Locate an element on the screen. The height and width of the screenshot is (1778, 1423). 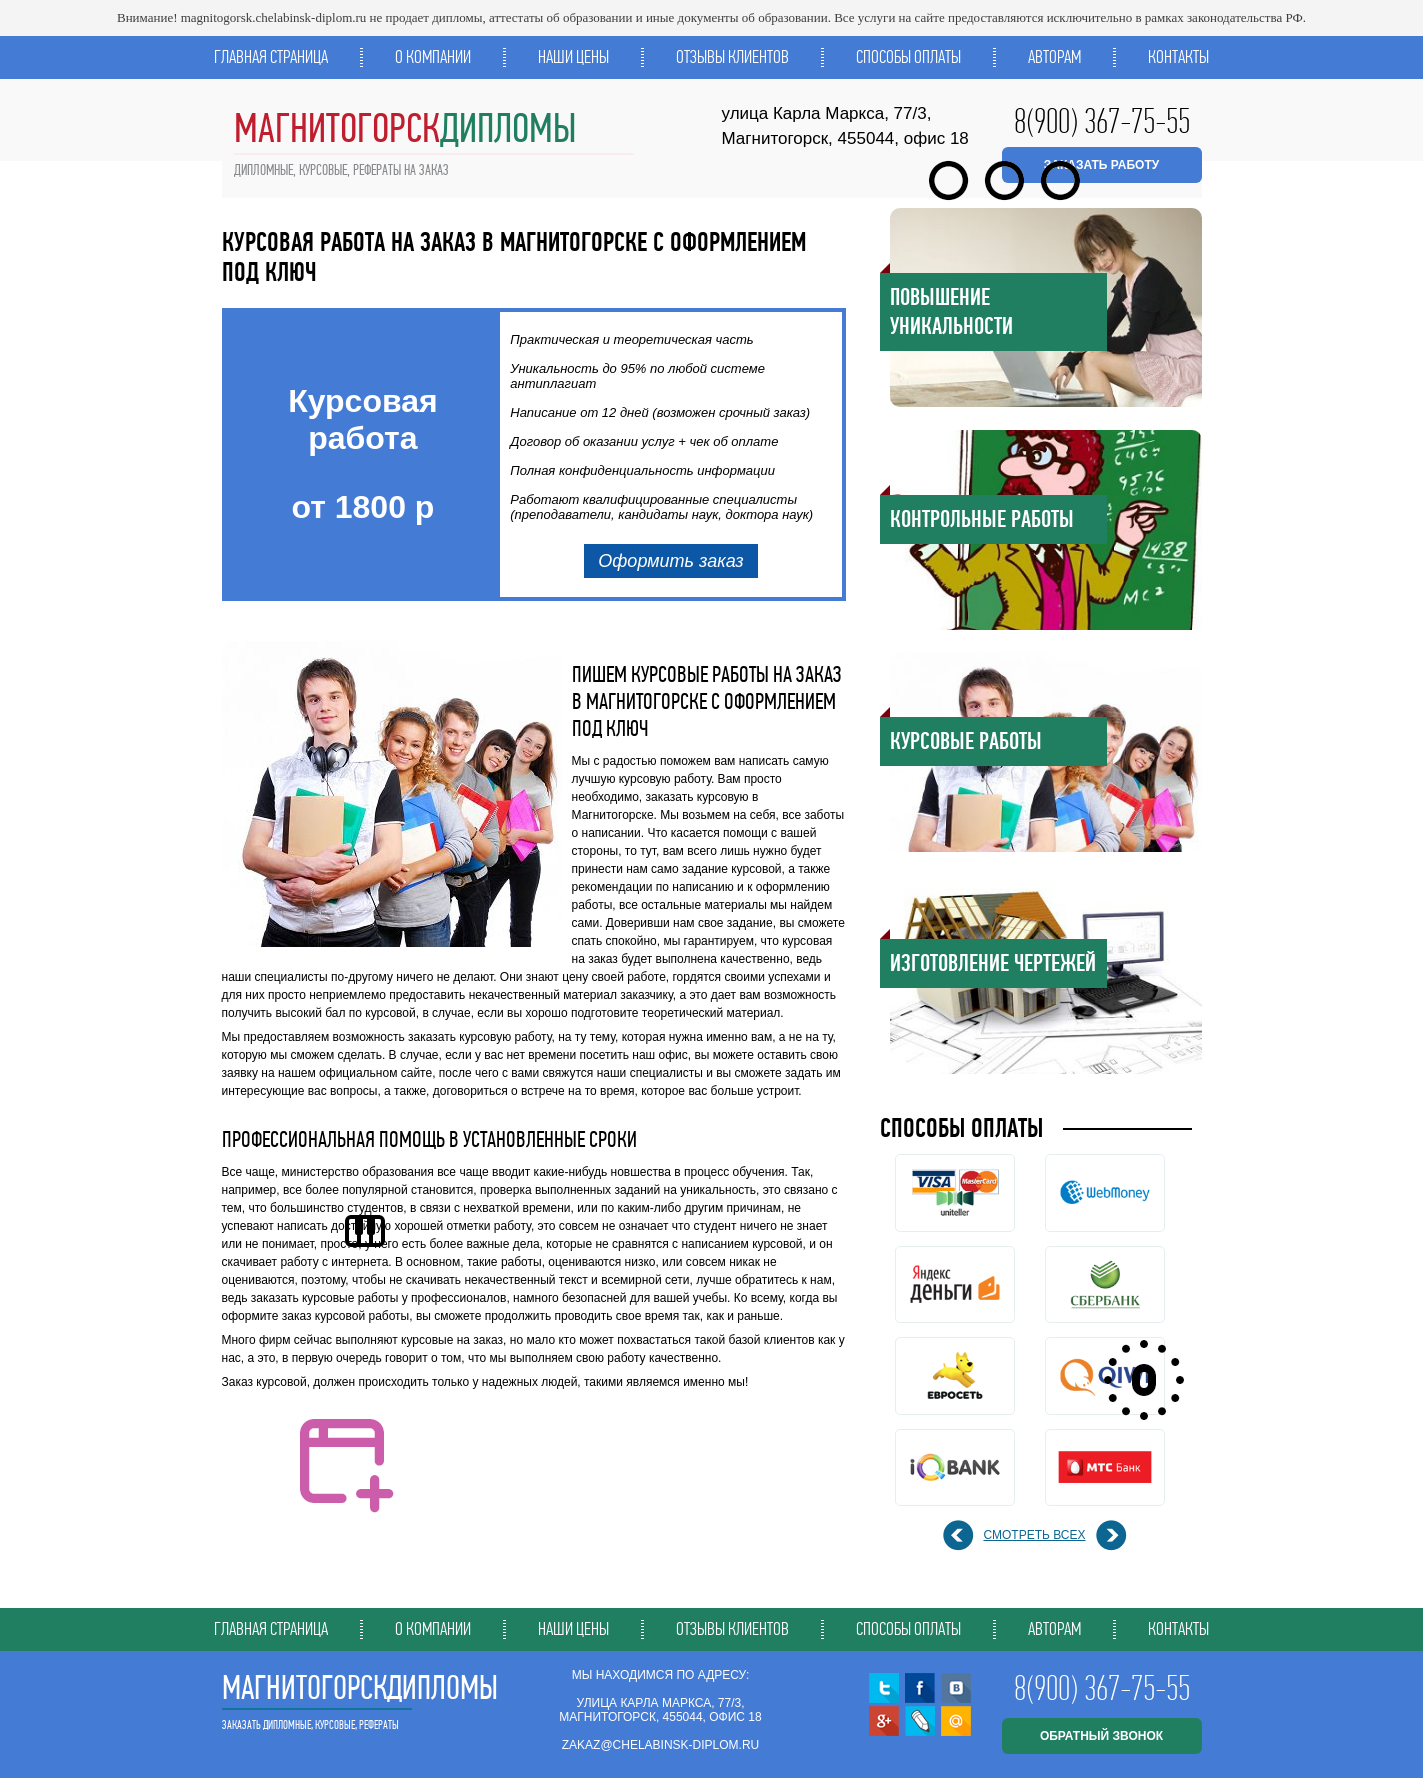
open a new browser tab is located at coordinates (342, 1461).